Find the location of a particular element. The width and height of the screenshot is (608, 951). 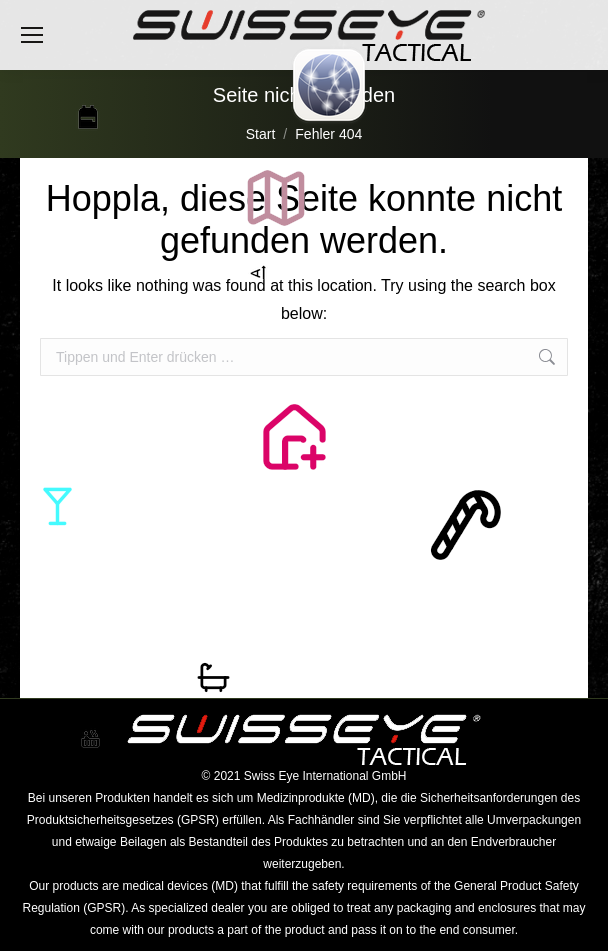

access your backpack or stored items is located at coordinates (88, 117).